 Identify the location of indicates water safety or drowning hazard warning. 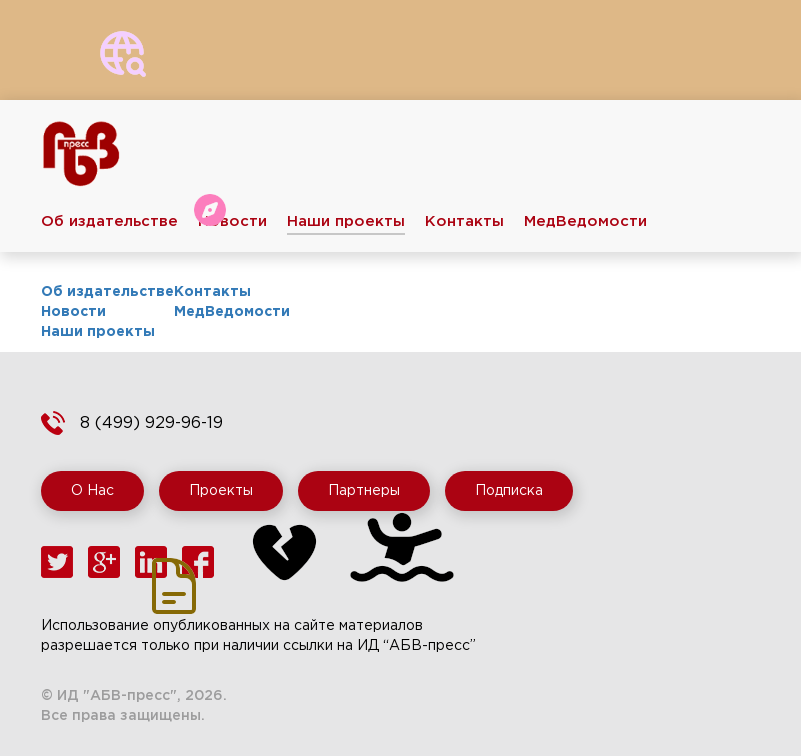
(402, 550).